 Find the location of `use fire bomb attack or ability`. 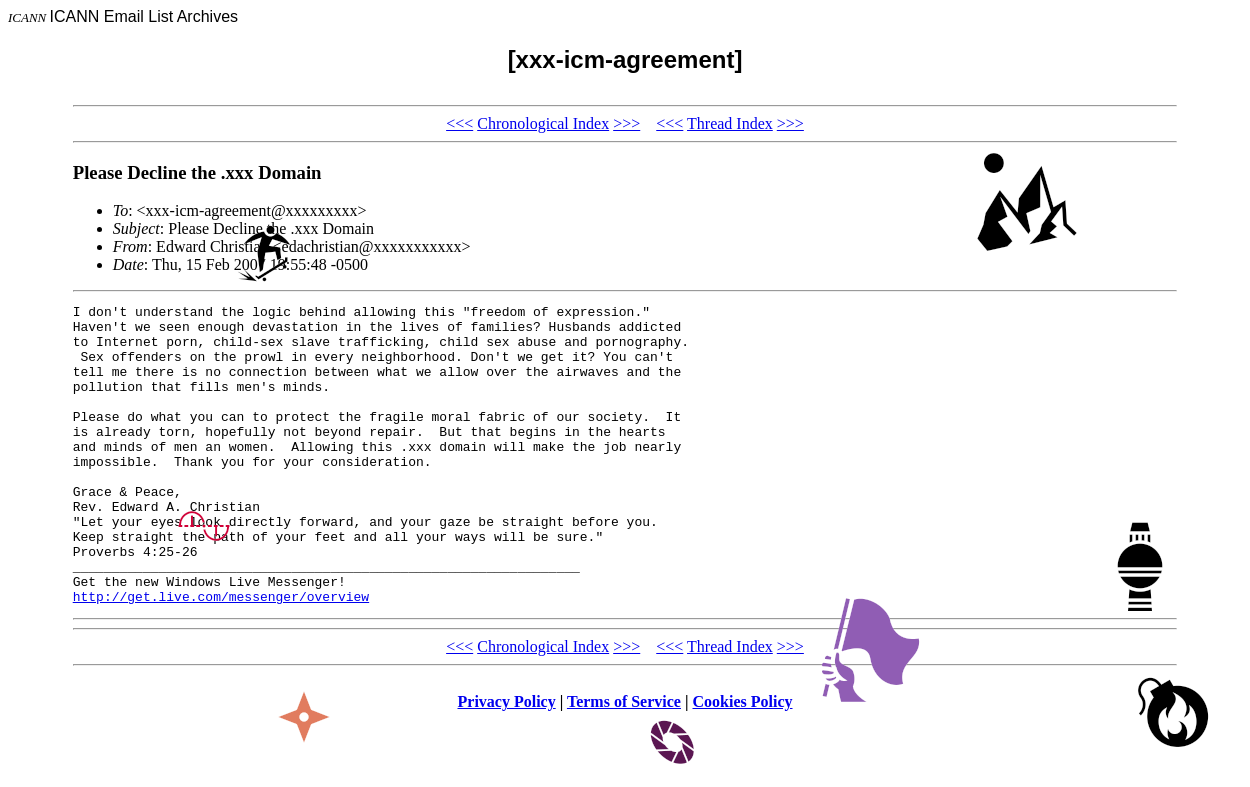

use fire bomb attack or ability is located at coordinates (1172, 711).